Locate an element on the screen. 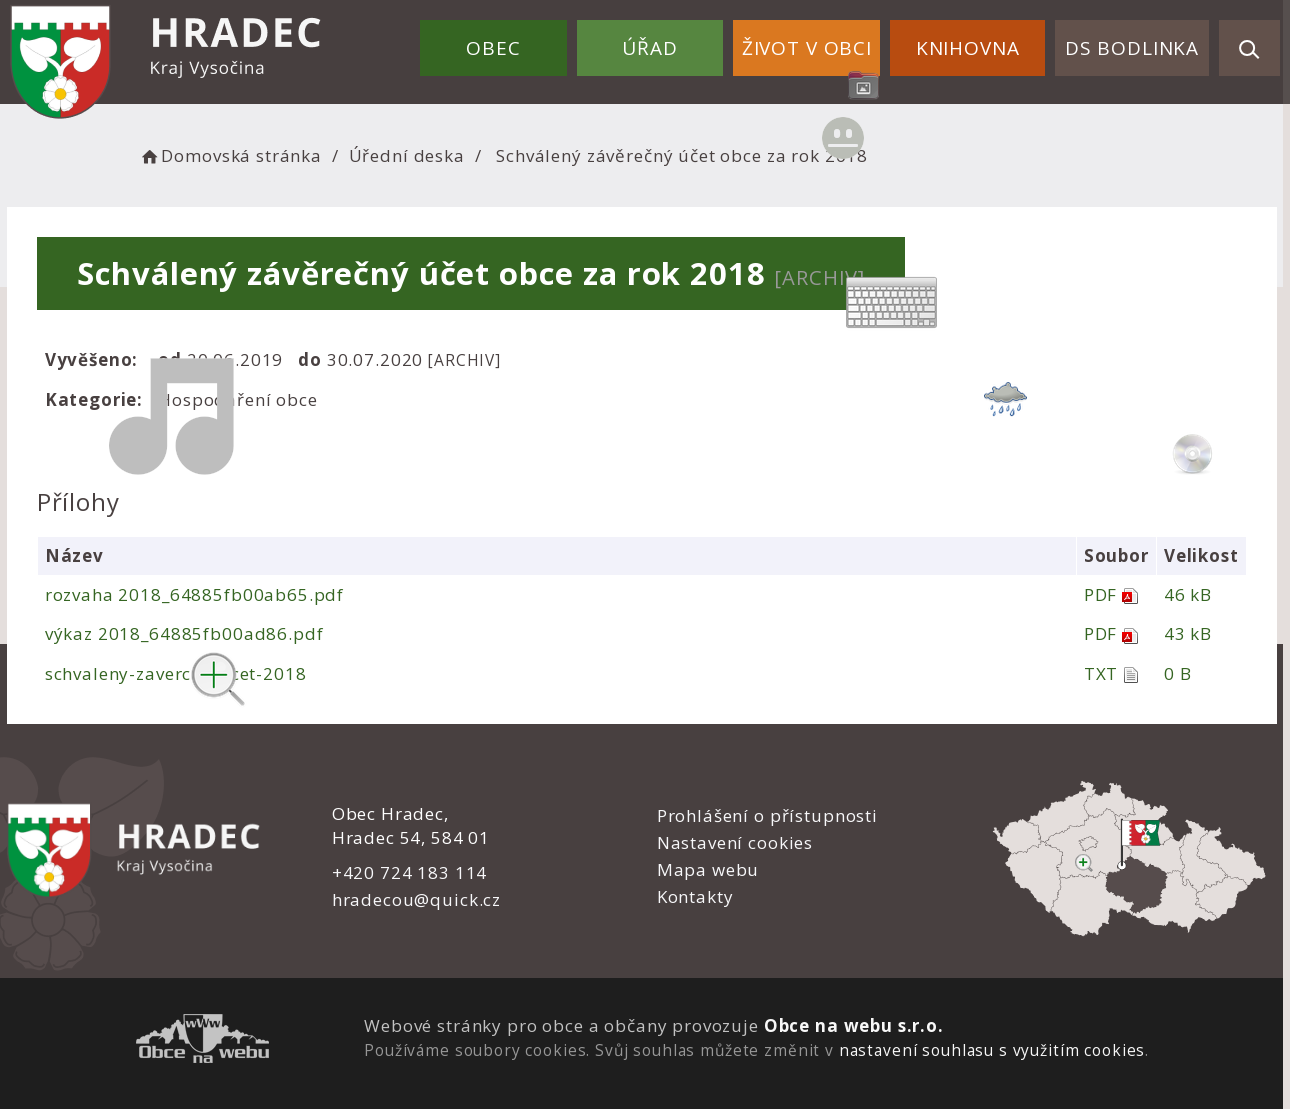 This screenshot has width=1290, height=1109. access optical disc drive or media is located at coordinates (1192, 453).